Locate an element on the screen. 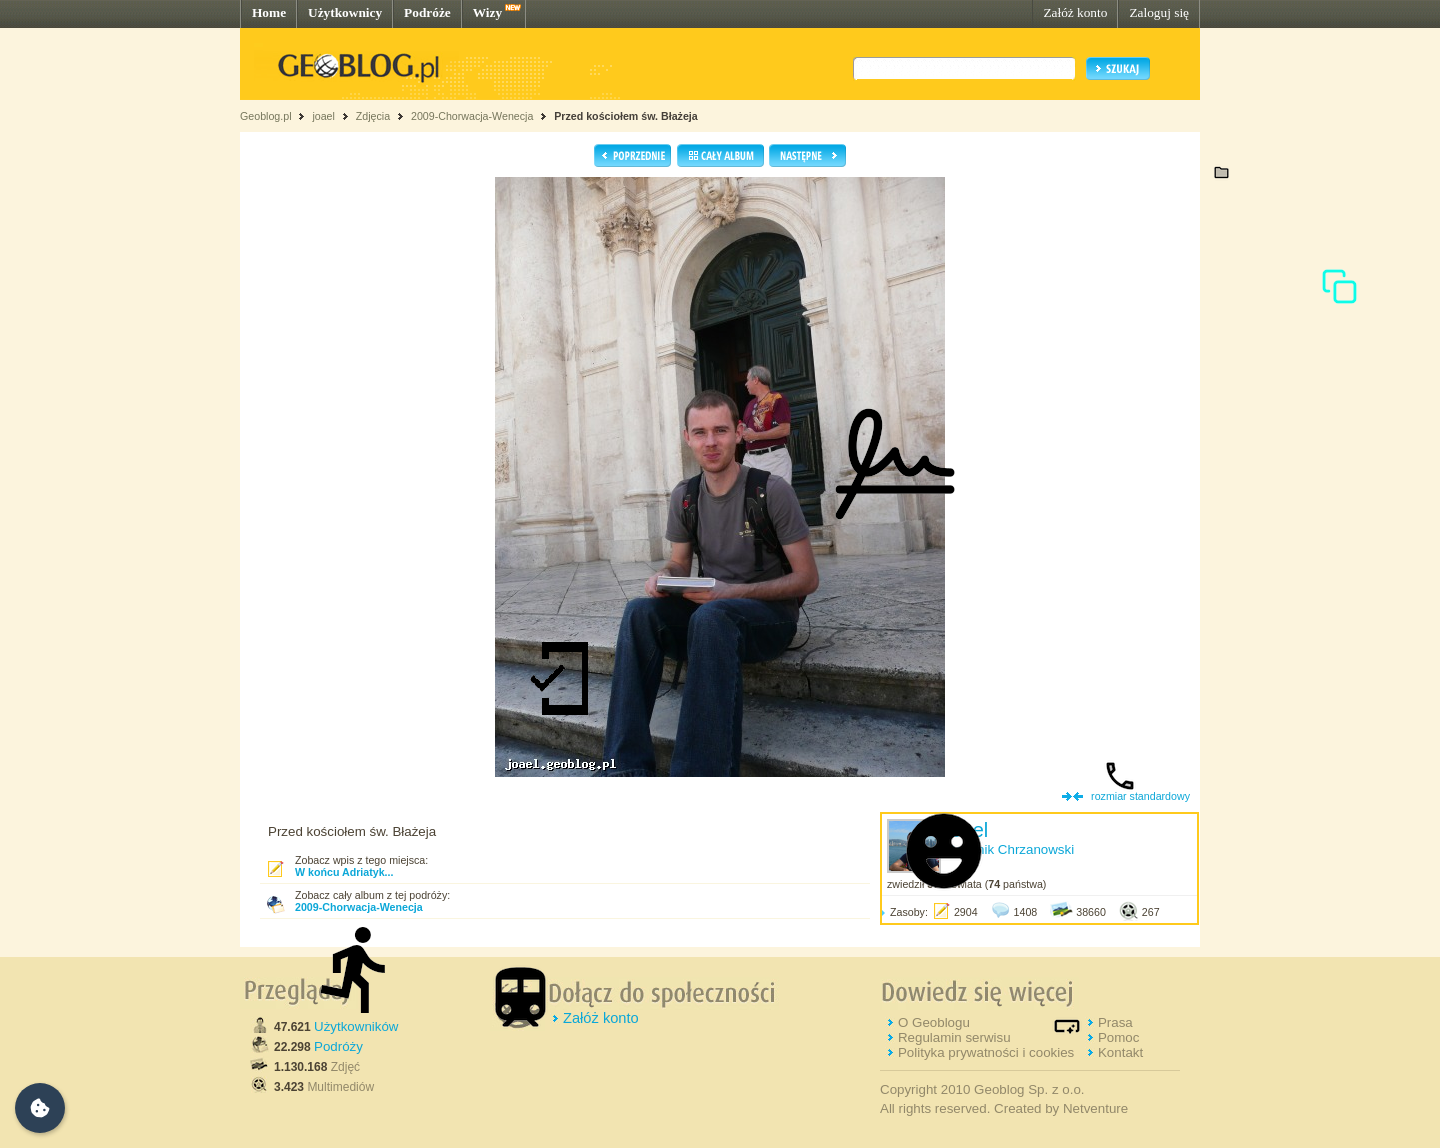 The width and height of the screenshot is (1440, 1148). sign a document or form is located at coordinates (895, 464).